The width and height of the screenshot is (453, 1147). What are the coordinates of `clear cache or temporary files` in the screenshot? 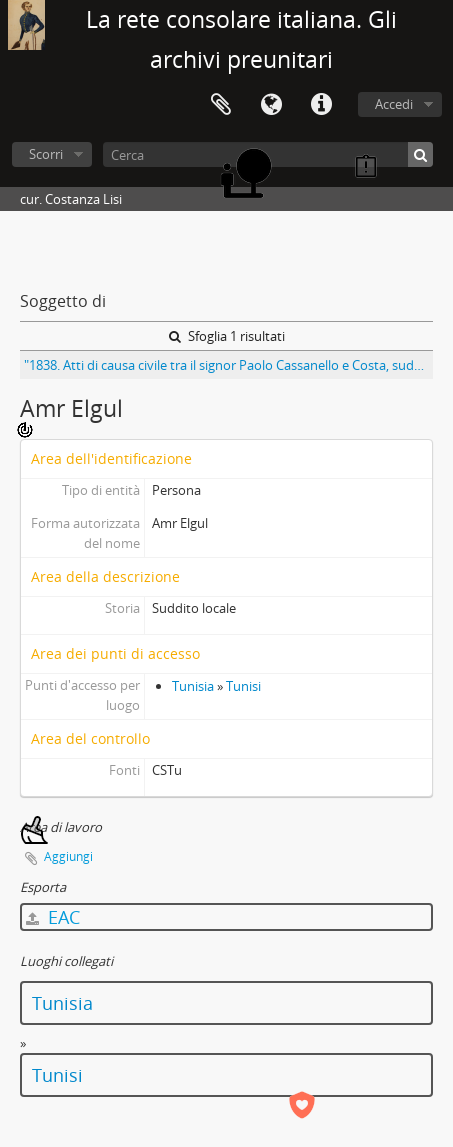 It's located at (34, 831).